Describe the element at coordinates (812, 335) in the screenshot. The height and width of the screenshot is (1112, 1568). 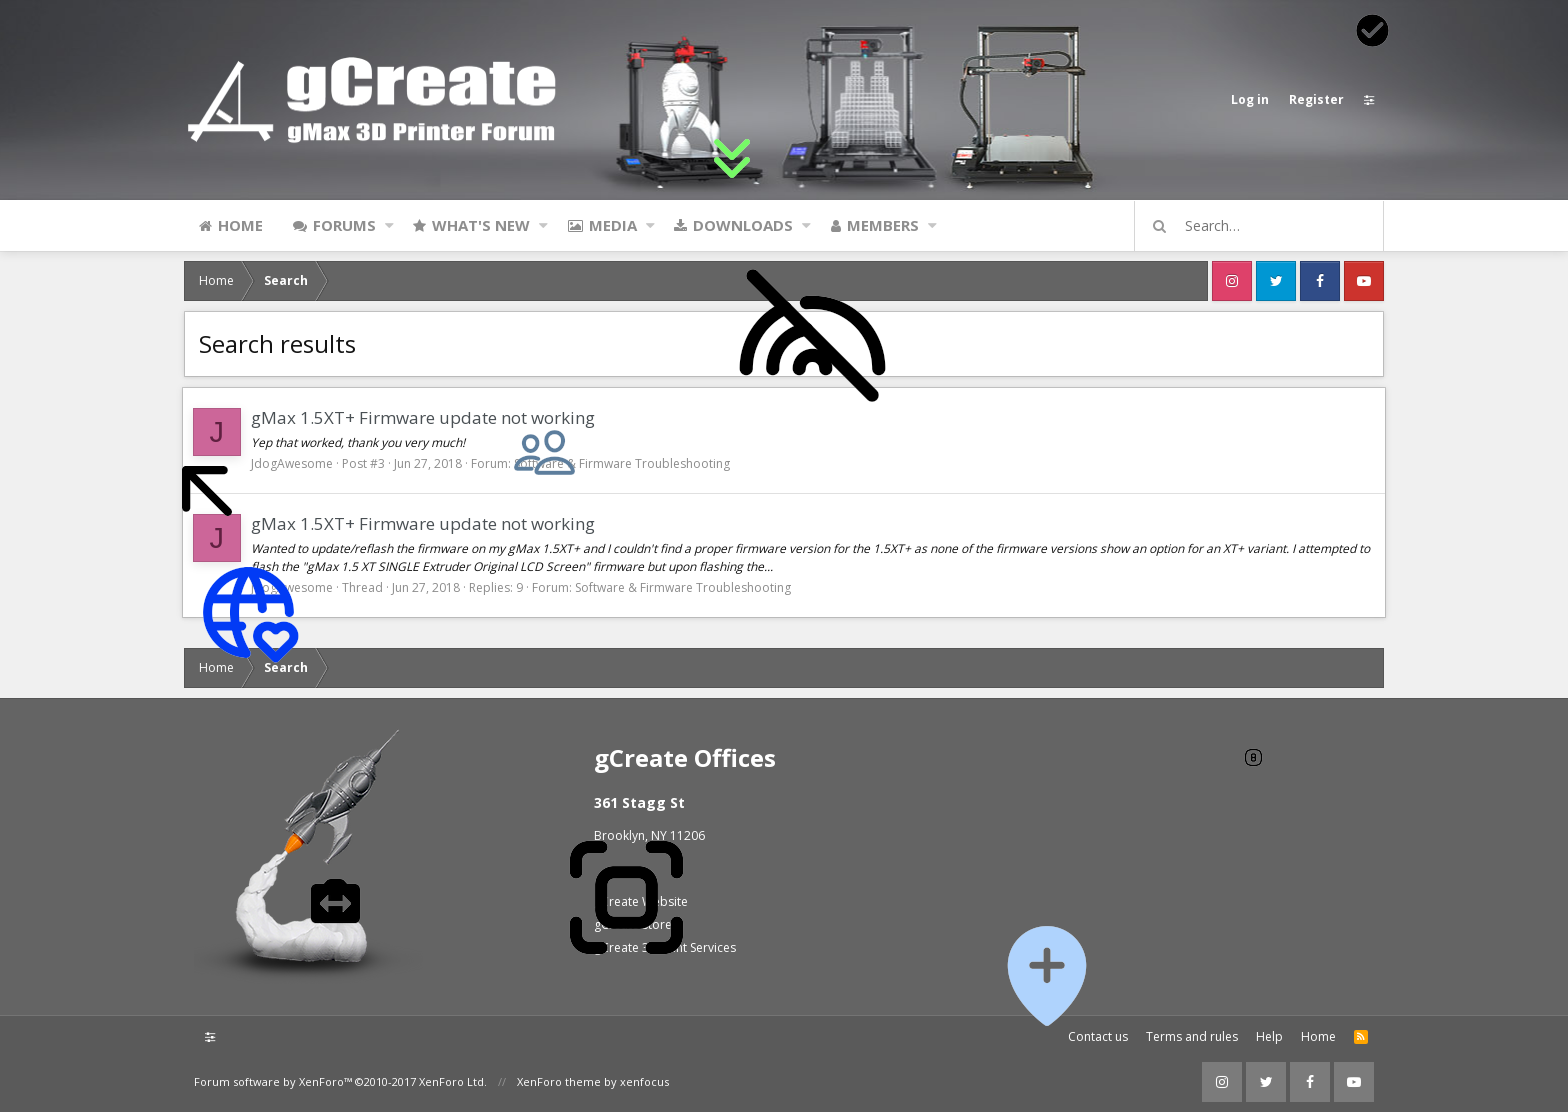
I see `no internet connection` at that location.